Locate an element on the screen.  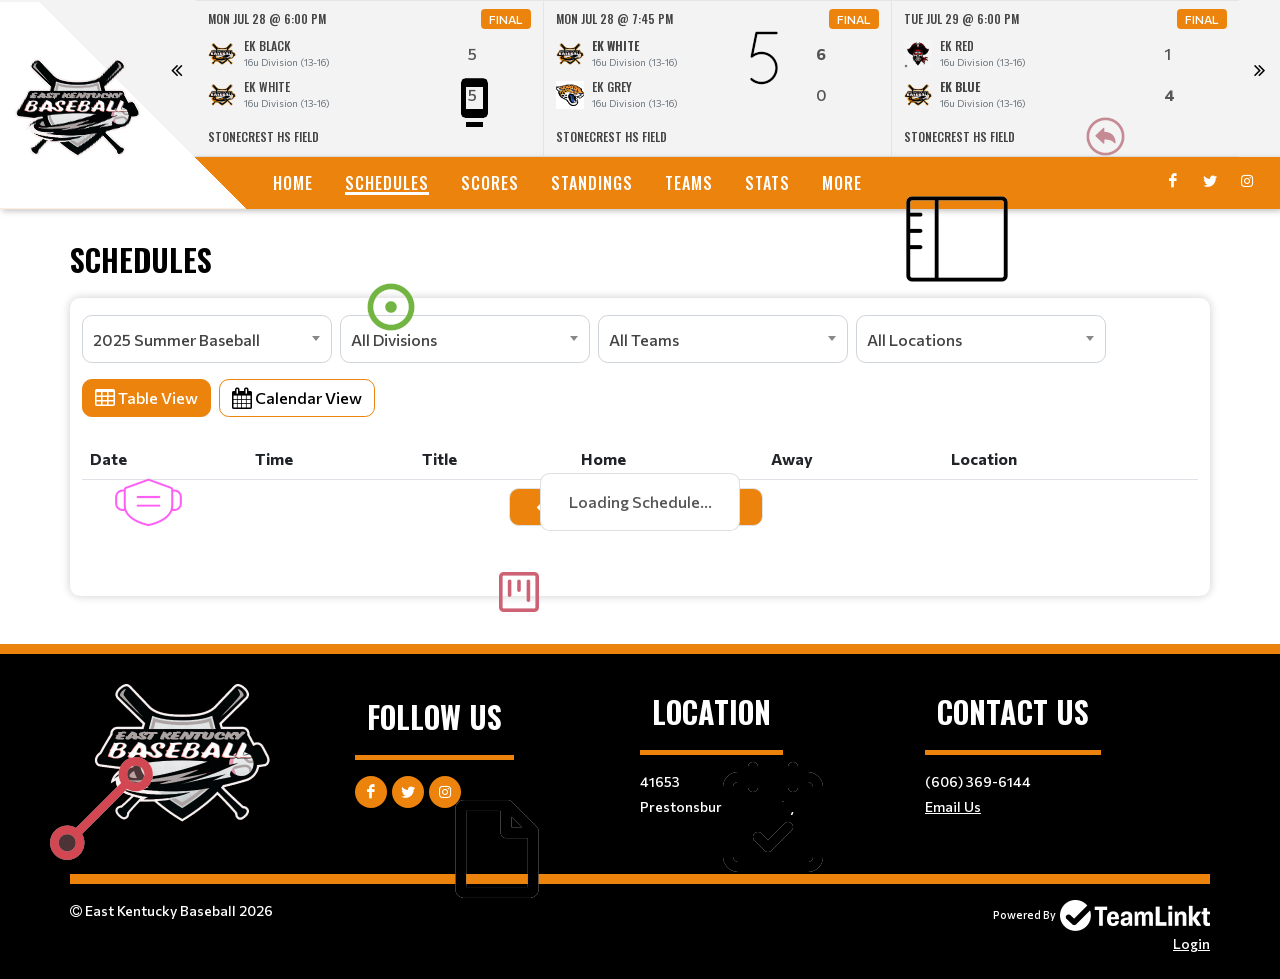
indicates mask required or health safety guidelines is located at coordinates (148, 503).